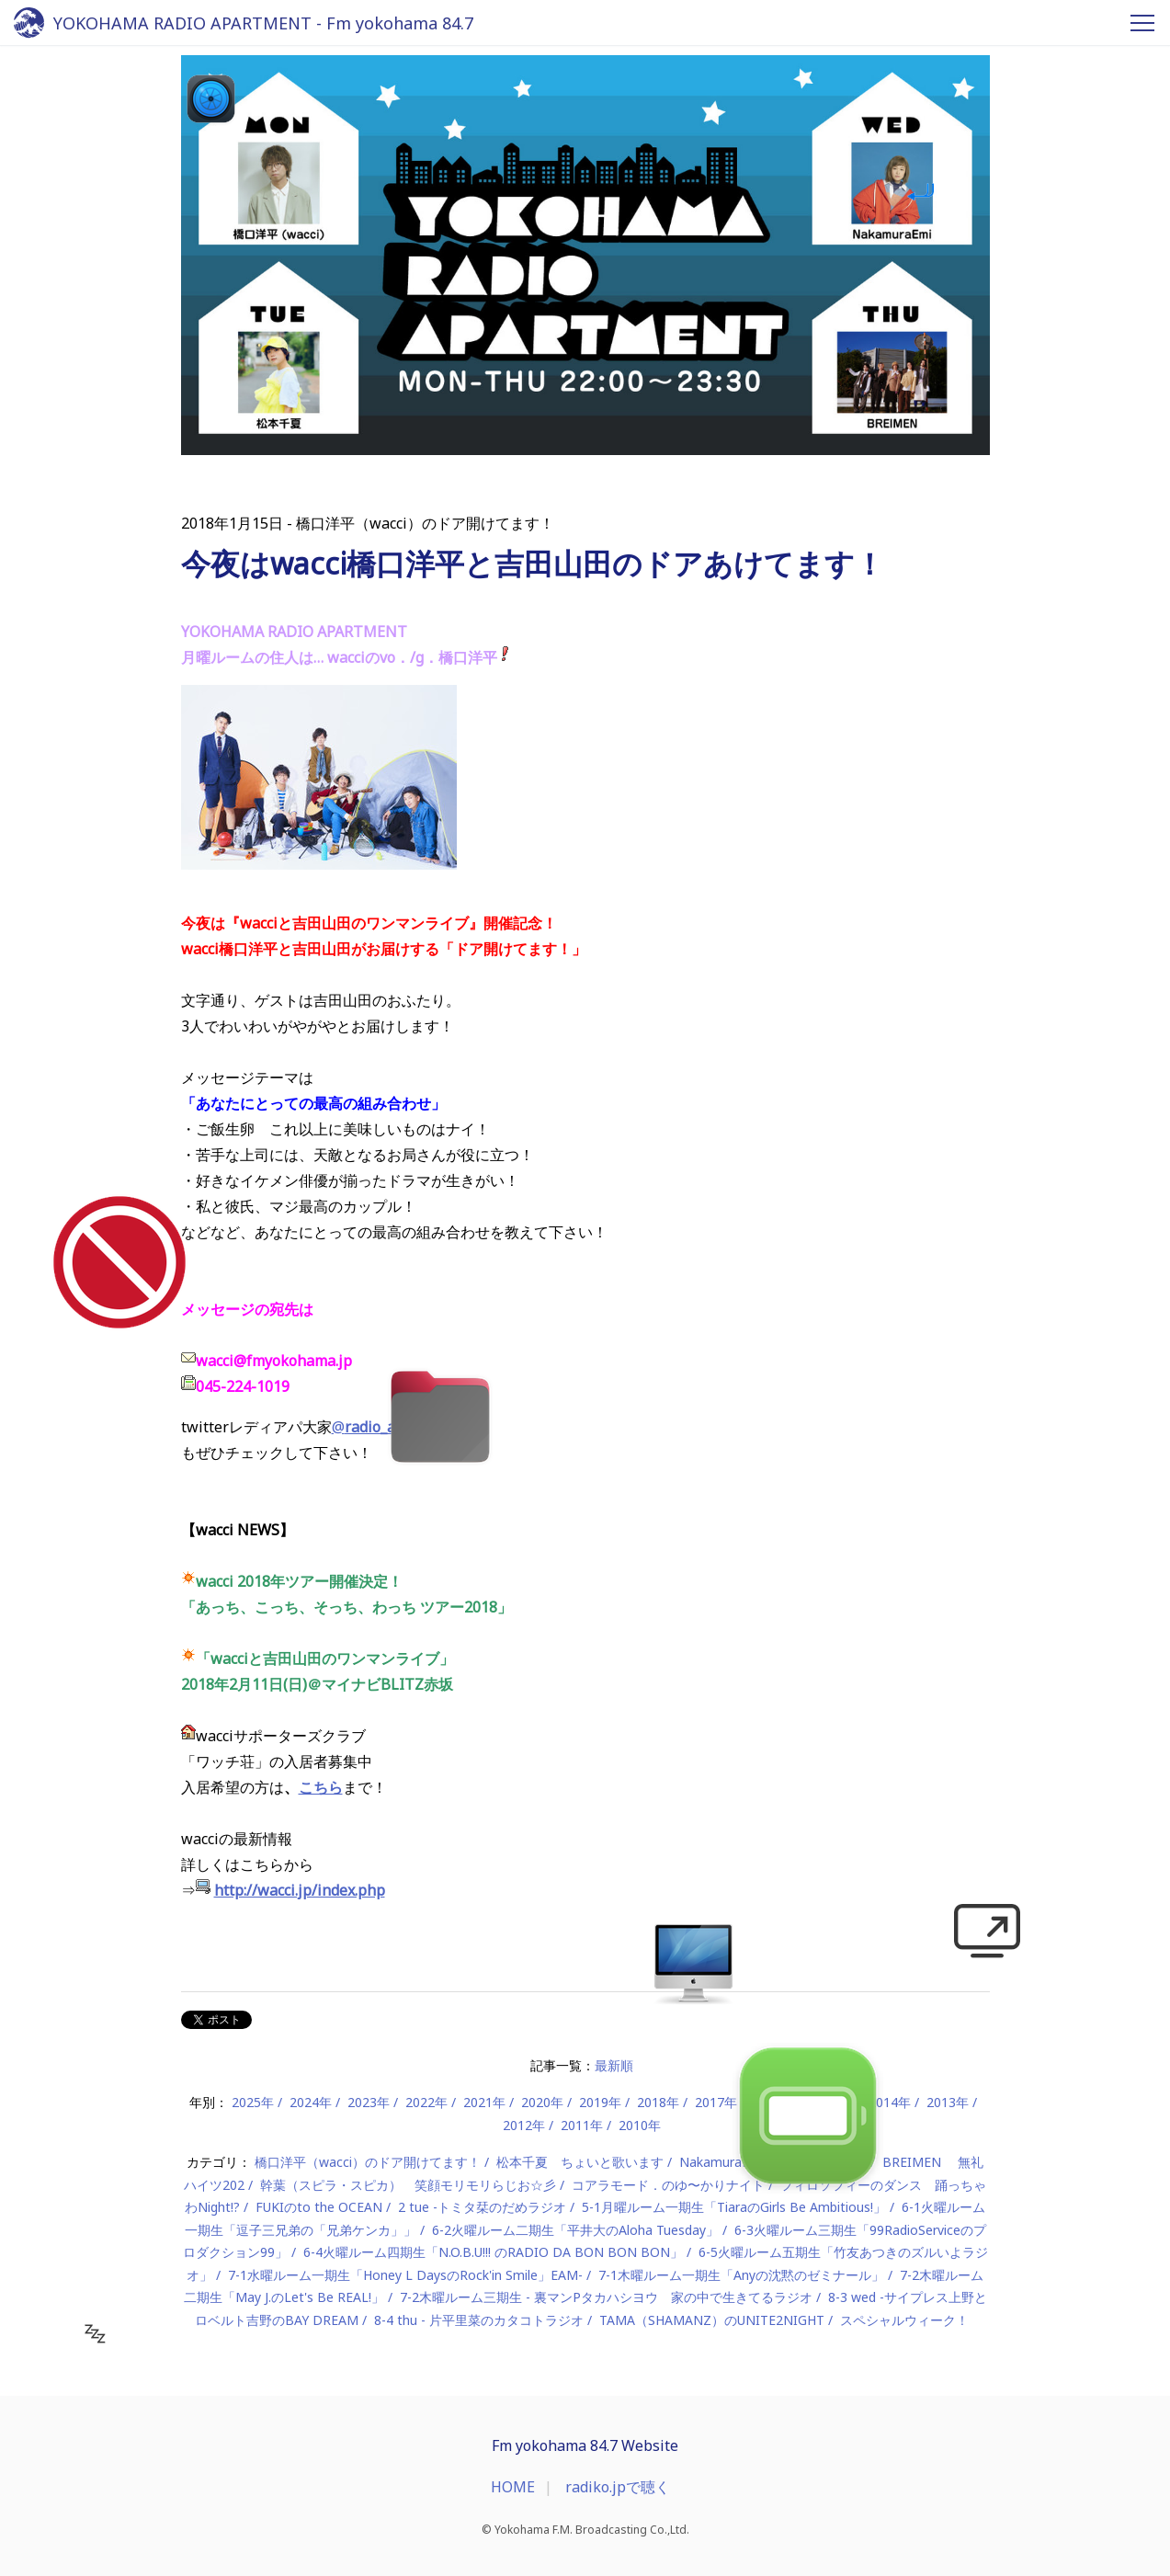 The height and width of the screenshot is (2576, 1170). What do you see at coordinates (94, 2333) in the screenshot?
I see `indicates disk is in standby/sleep mode` at bounding box center [94, 2333].